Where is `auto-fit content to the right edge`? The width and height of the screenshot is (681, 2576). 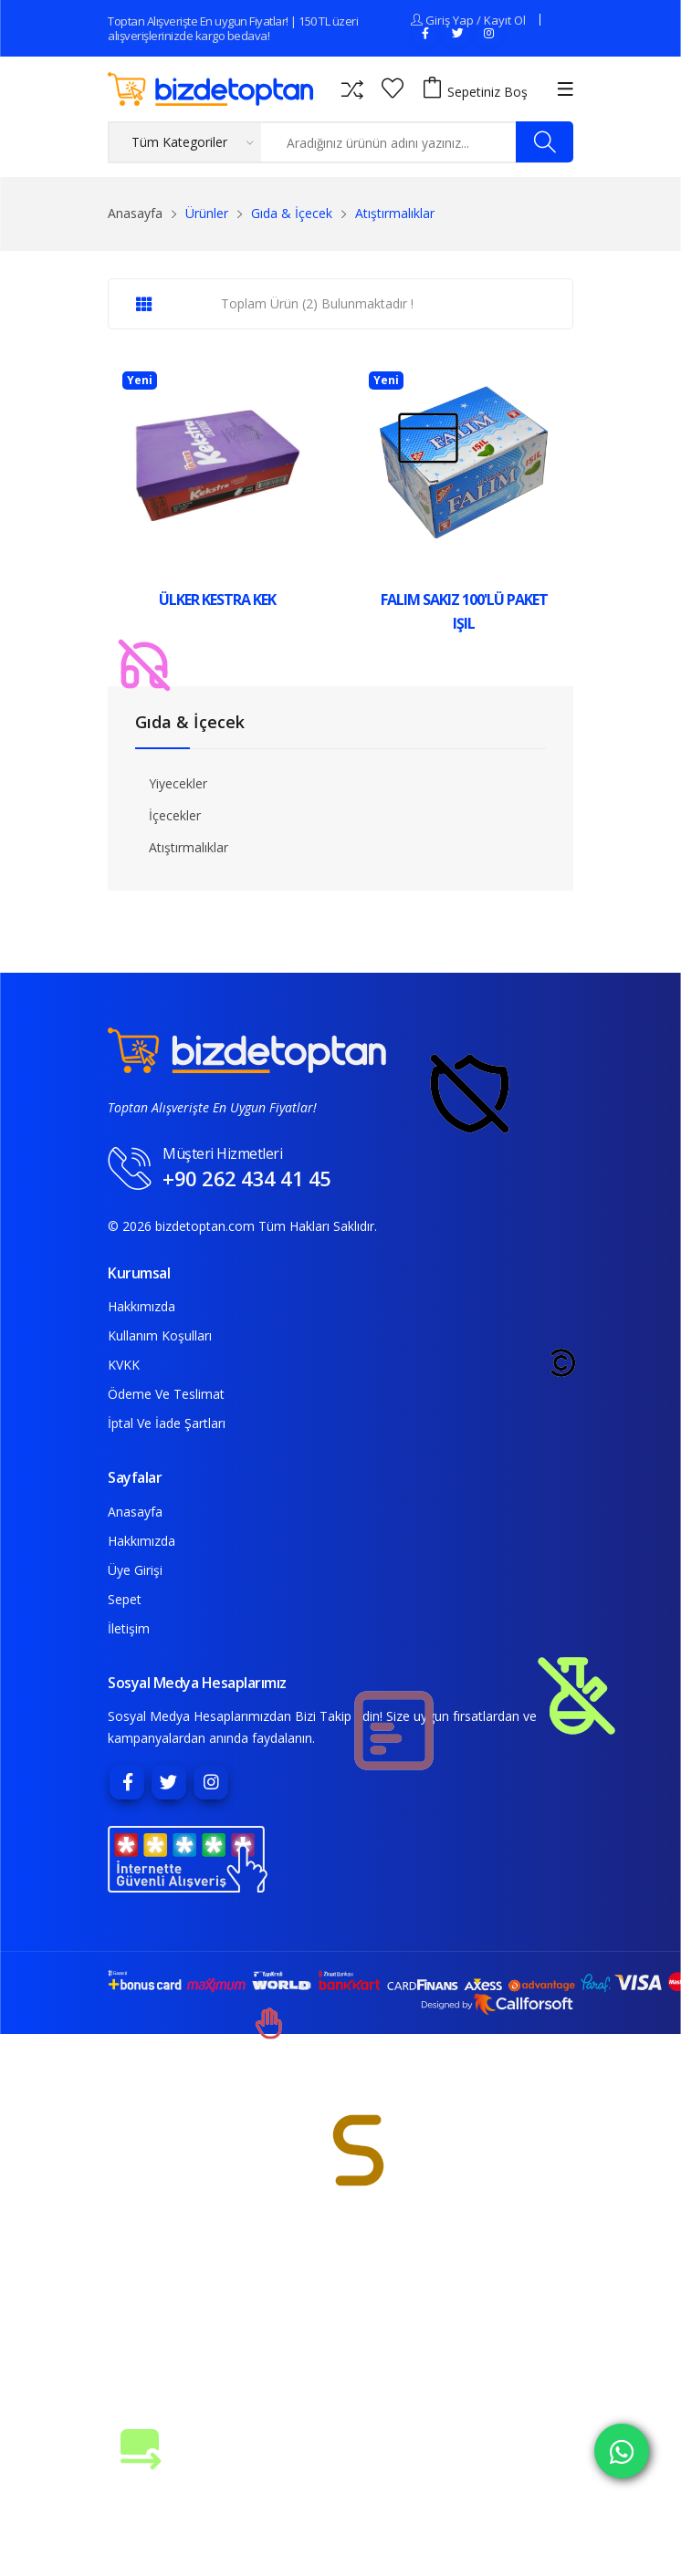 auto-fit content to the right edge is located at coordinates (140, 2448).